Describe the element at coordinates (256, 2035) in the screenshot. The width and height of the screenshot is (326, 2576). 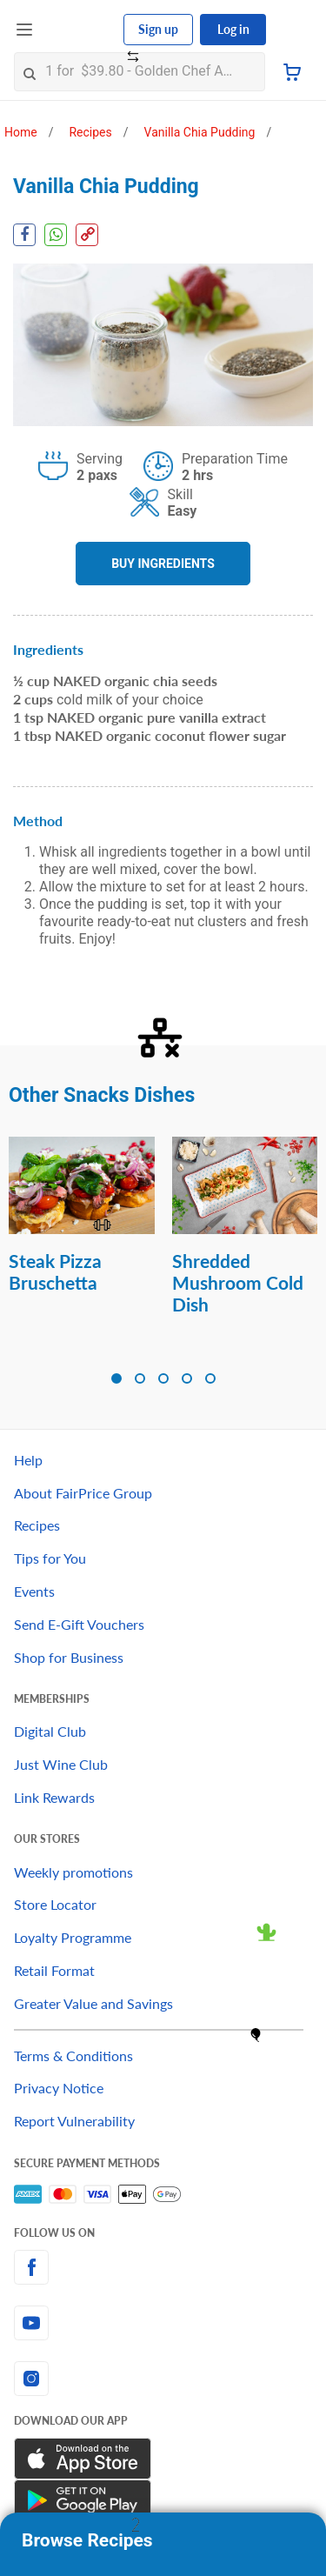
I see `indicates a celebration or birthday event` at that location.